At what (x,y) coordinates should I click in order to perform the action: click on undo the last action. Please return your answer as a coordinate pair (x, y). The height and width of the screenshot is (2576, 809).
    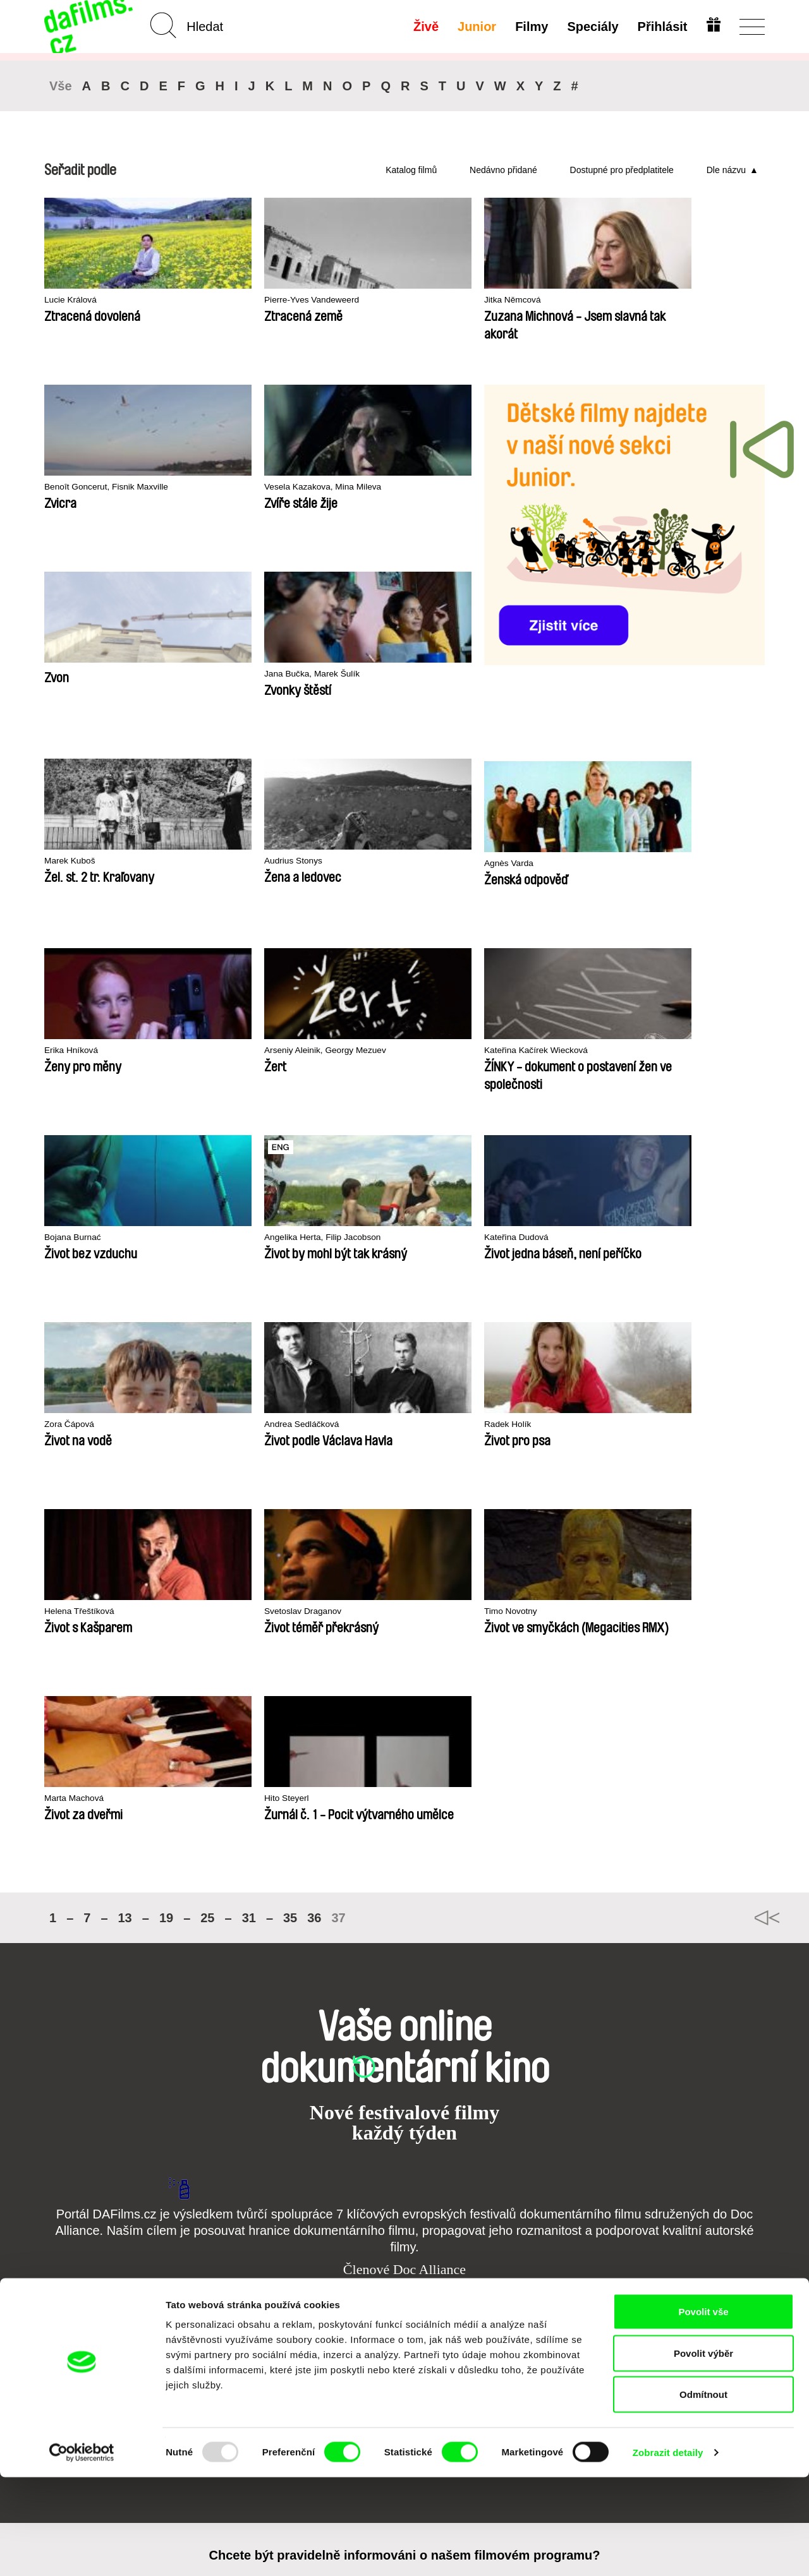
    Looking at the image, I should click on (364, 2067).